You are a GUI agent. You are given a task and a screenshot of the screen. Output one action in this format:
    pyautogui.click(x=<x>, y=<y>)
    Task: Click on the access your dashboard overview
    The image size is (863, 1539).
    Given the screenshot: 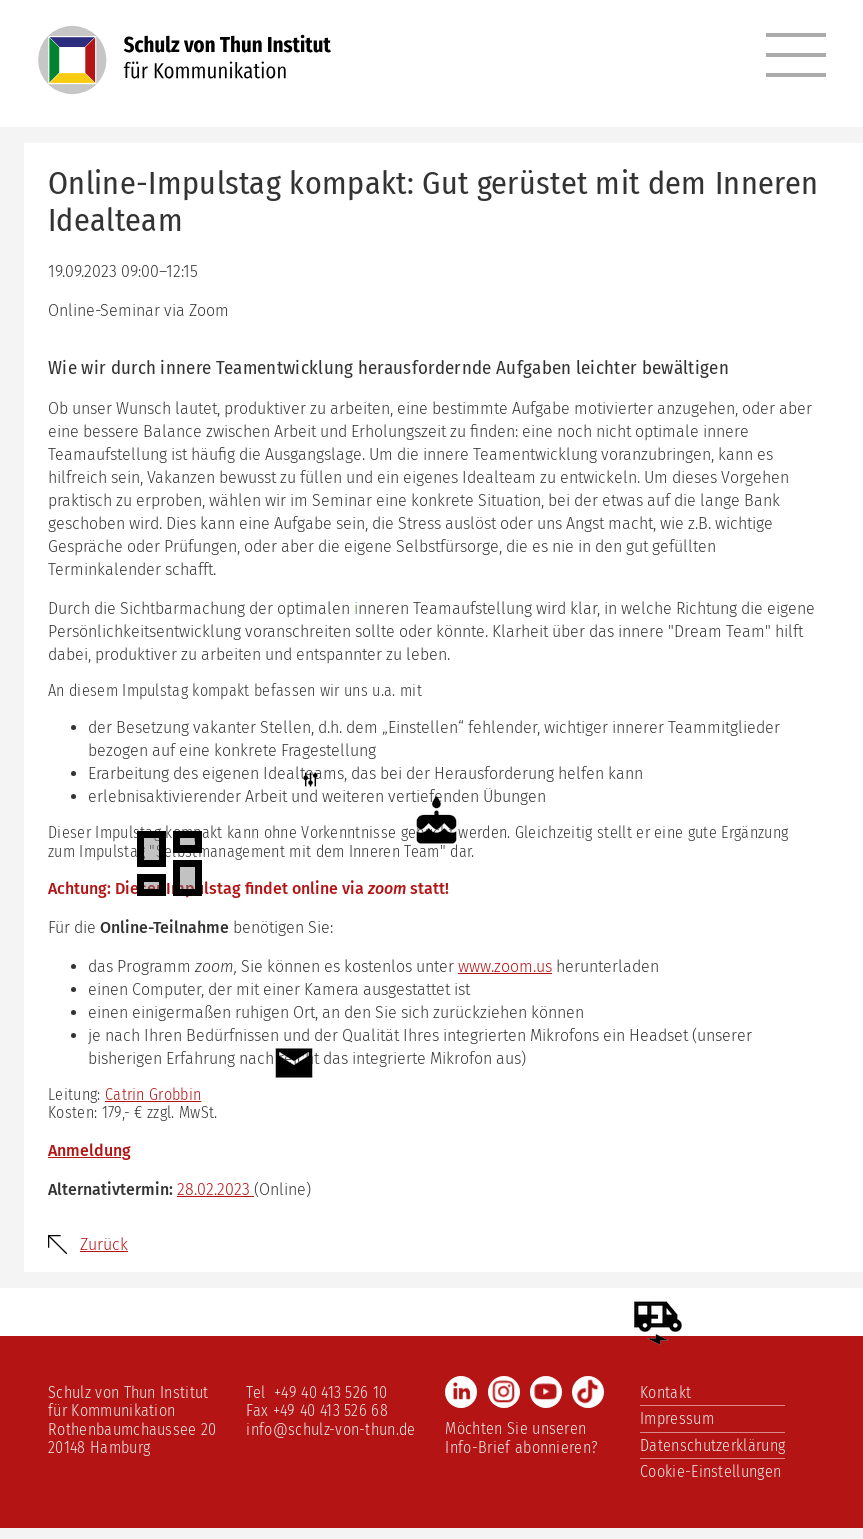 What is the action you would take?
    pyautogui.click(x=169, y=863)
    